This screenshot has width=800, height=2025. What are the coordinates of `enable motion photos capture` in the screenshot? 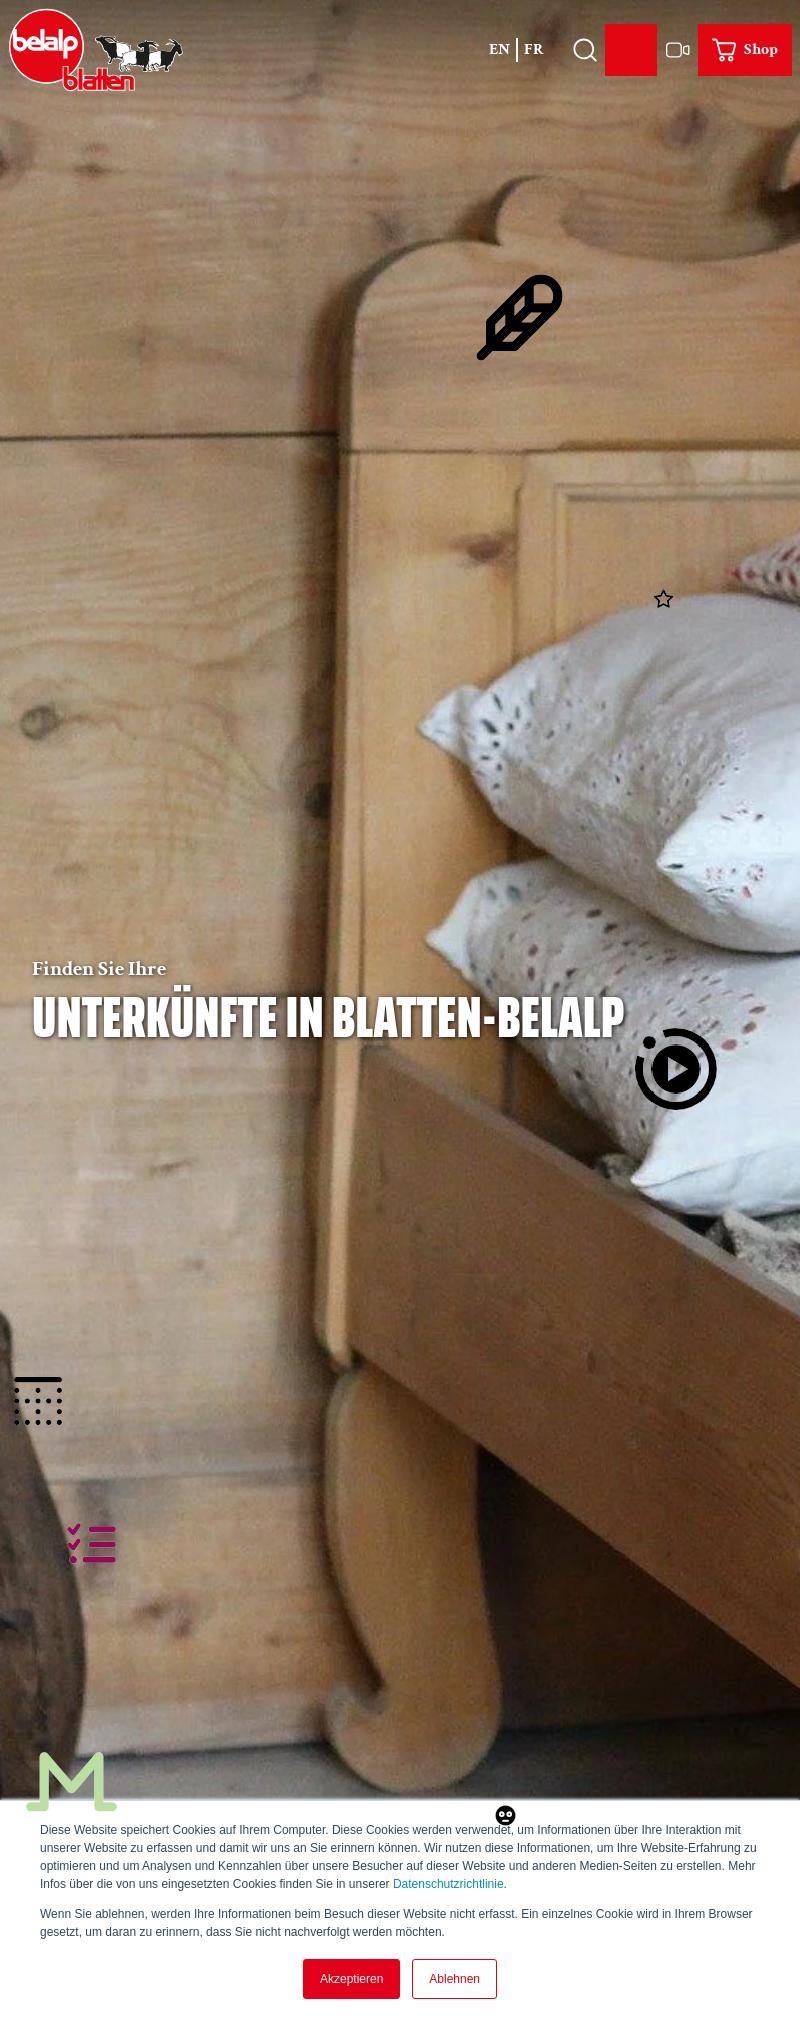 It's located at (676, 1069).